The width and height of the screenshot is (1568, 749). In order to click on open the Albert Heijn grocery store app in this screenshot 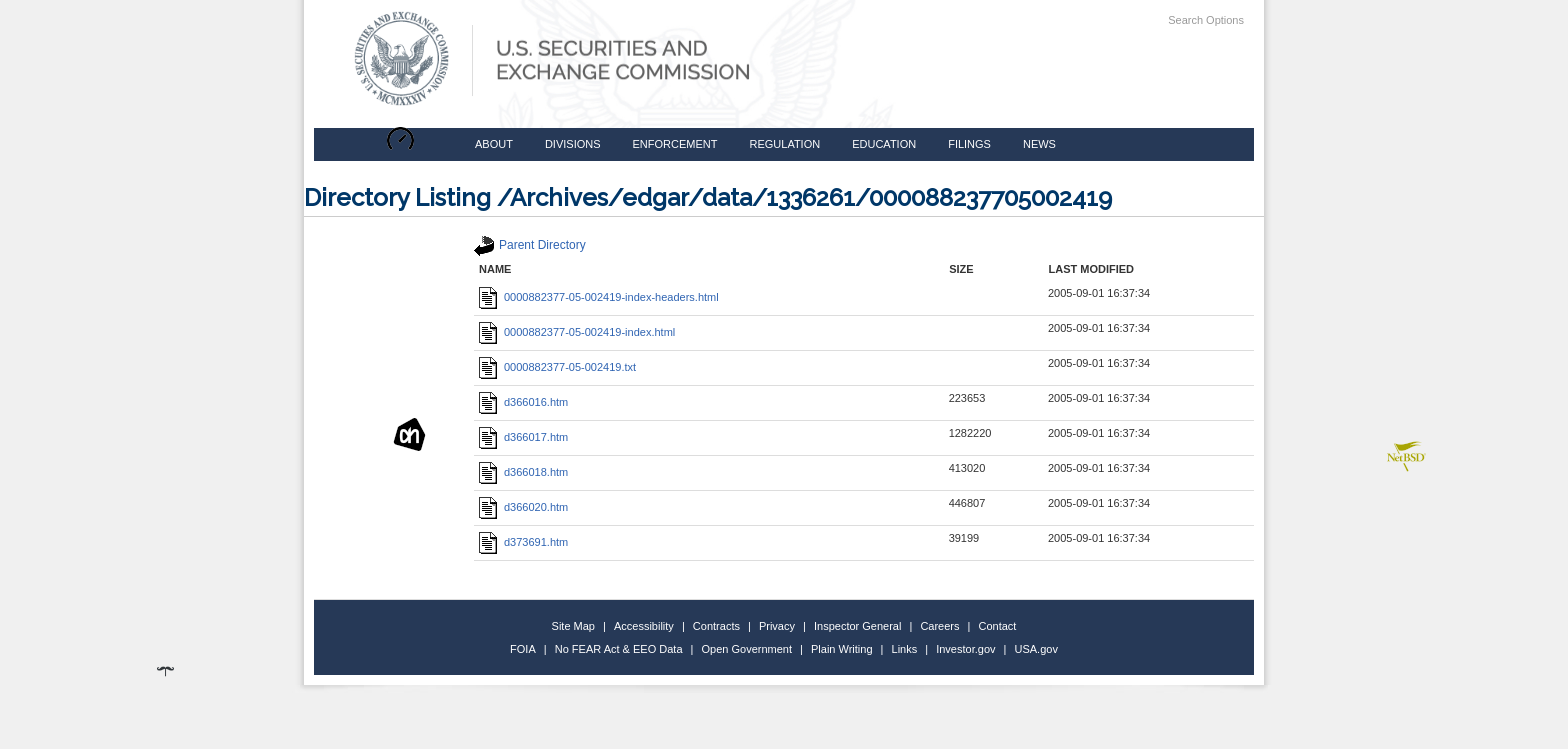, I will do `click(409, 434)`.